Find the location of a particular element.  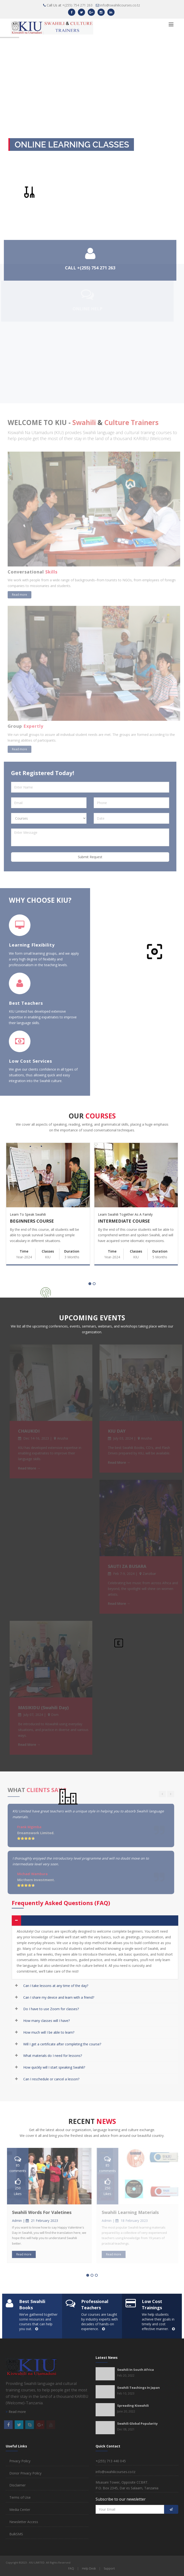

authenticate with biometric fingerprint is located at coordinates (46, 1292).